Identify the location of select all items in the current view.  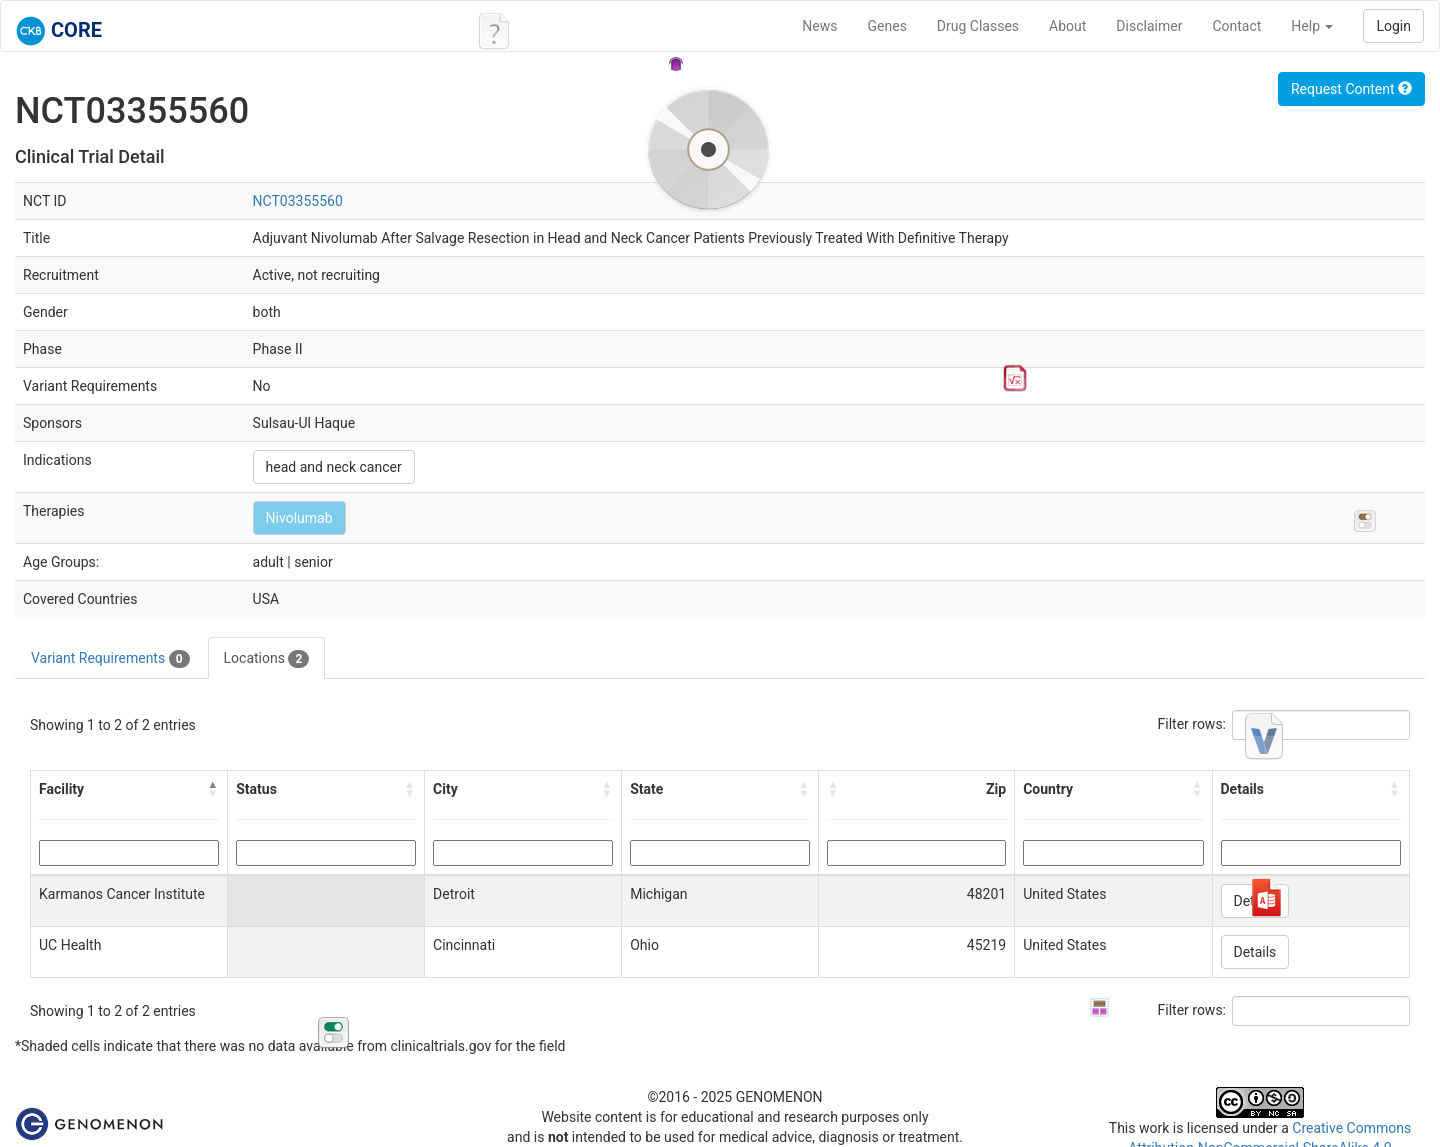
(1099, 1007).